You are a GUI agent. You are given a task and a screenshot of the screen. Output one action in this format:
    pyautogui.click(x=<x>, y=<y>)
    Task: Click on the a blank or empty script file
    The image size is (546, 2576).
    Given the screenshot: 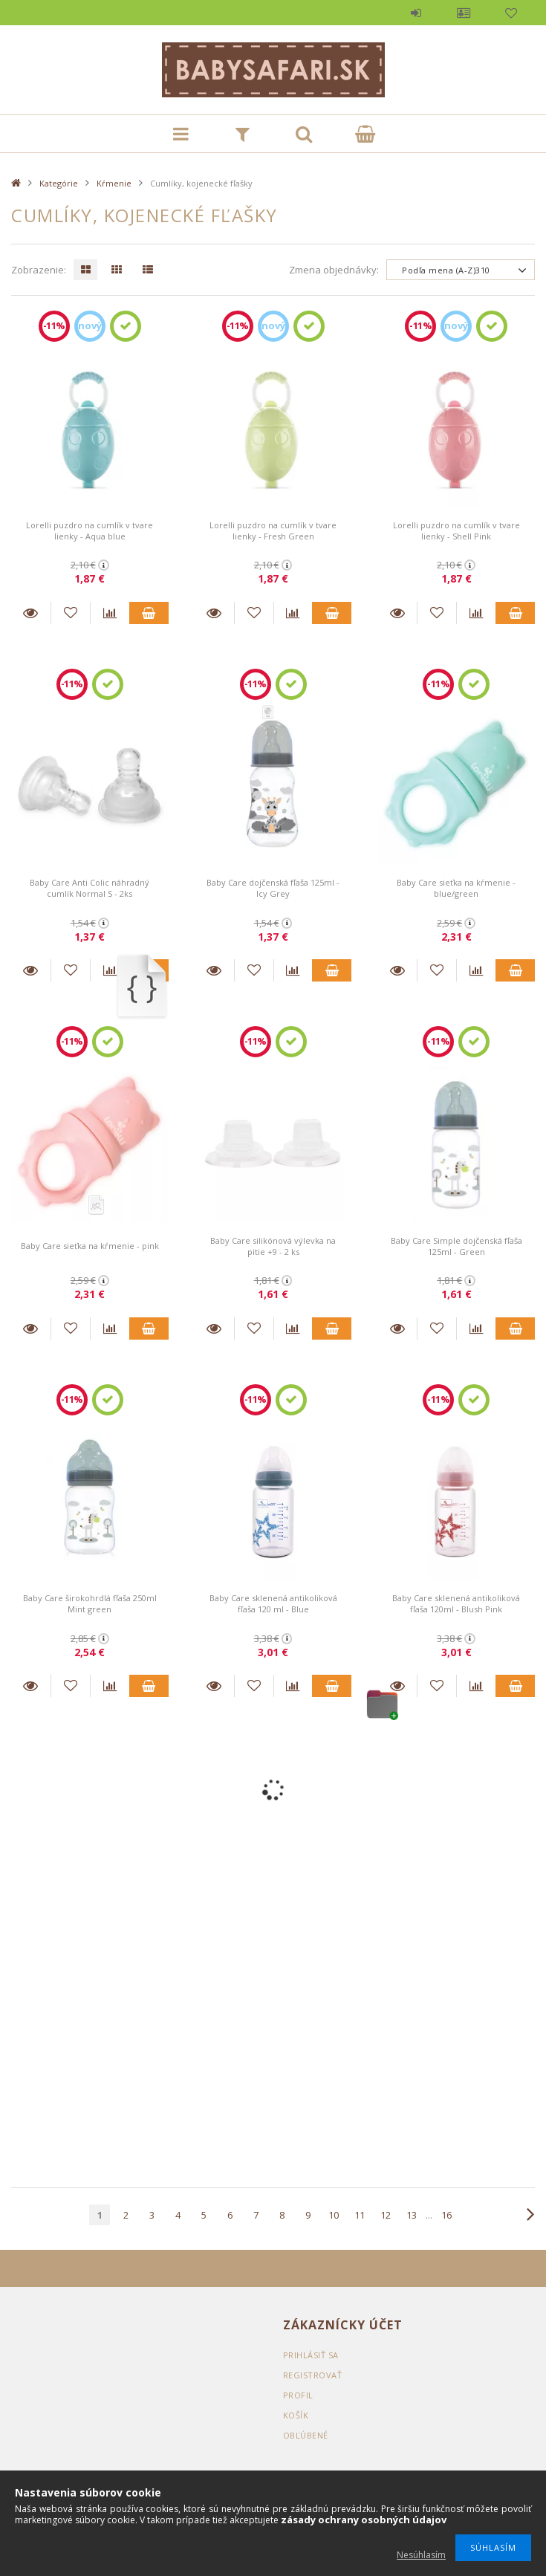 What is the action you would take?
    pyautogui.click(x=142, y=987)
    